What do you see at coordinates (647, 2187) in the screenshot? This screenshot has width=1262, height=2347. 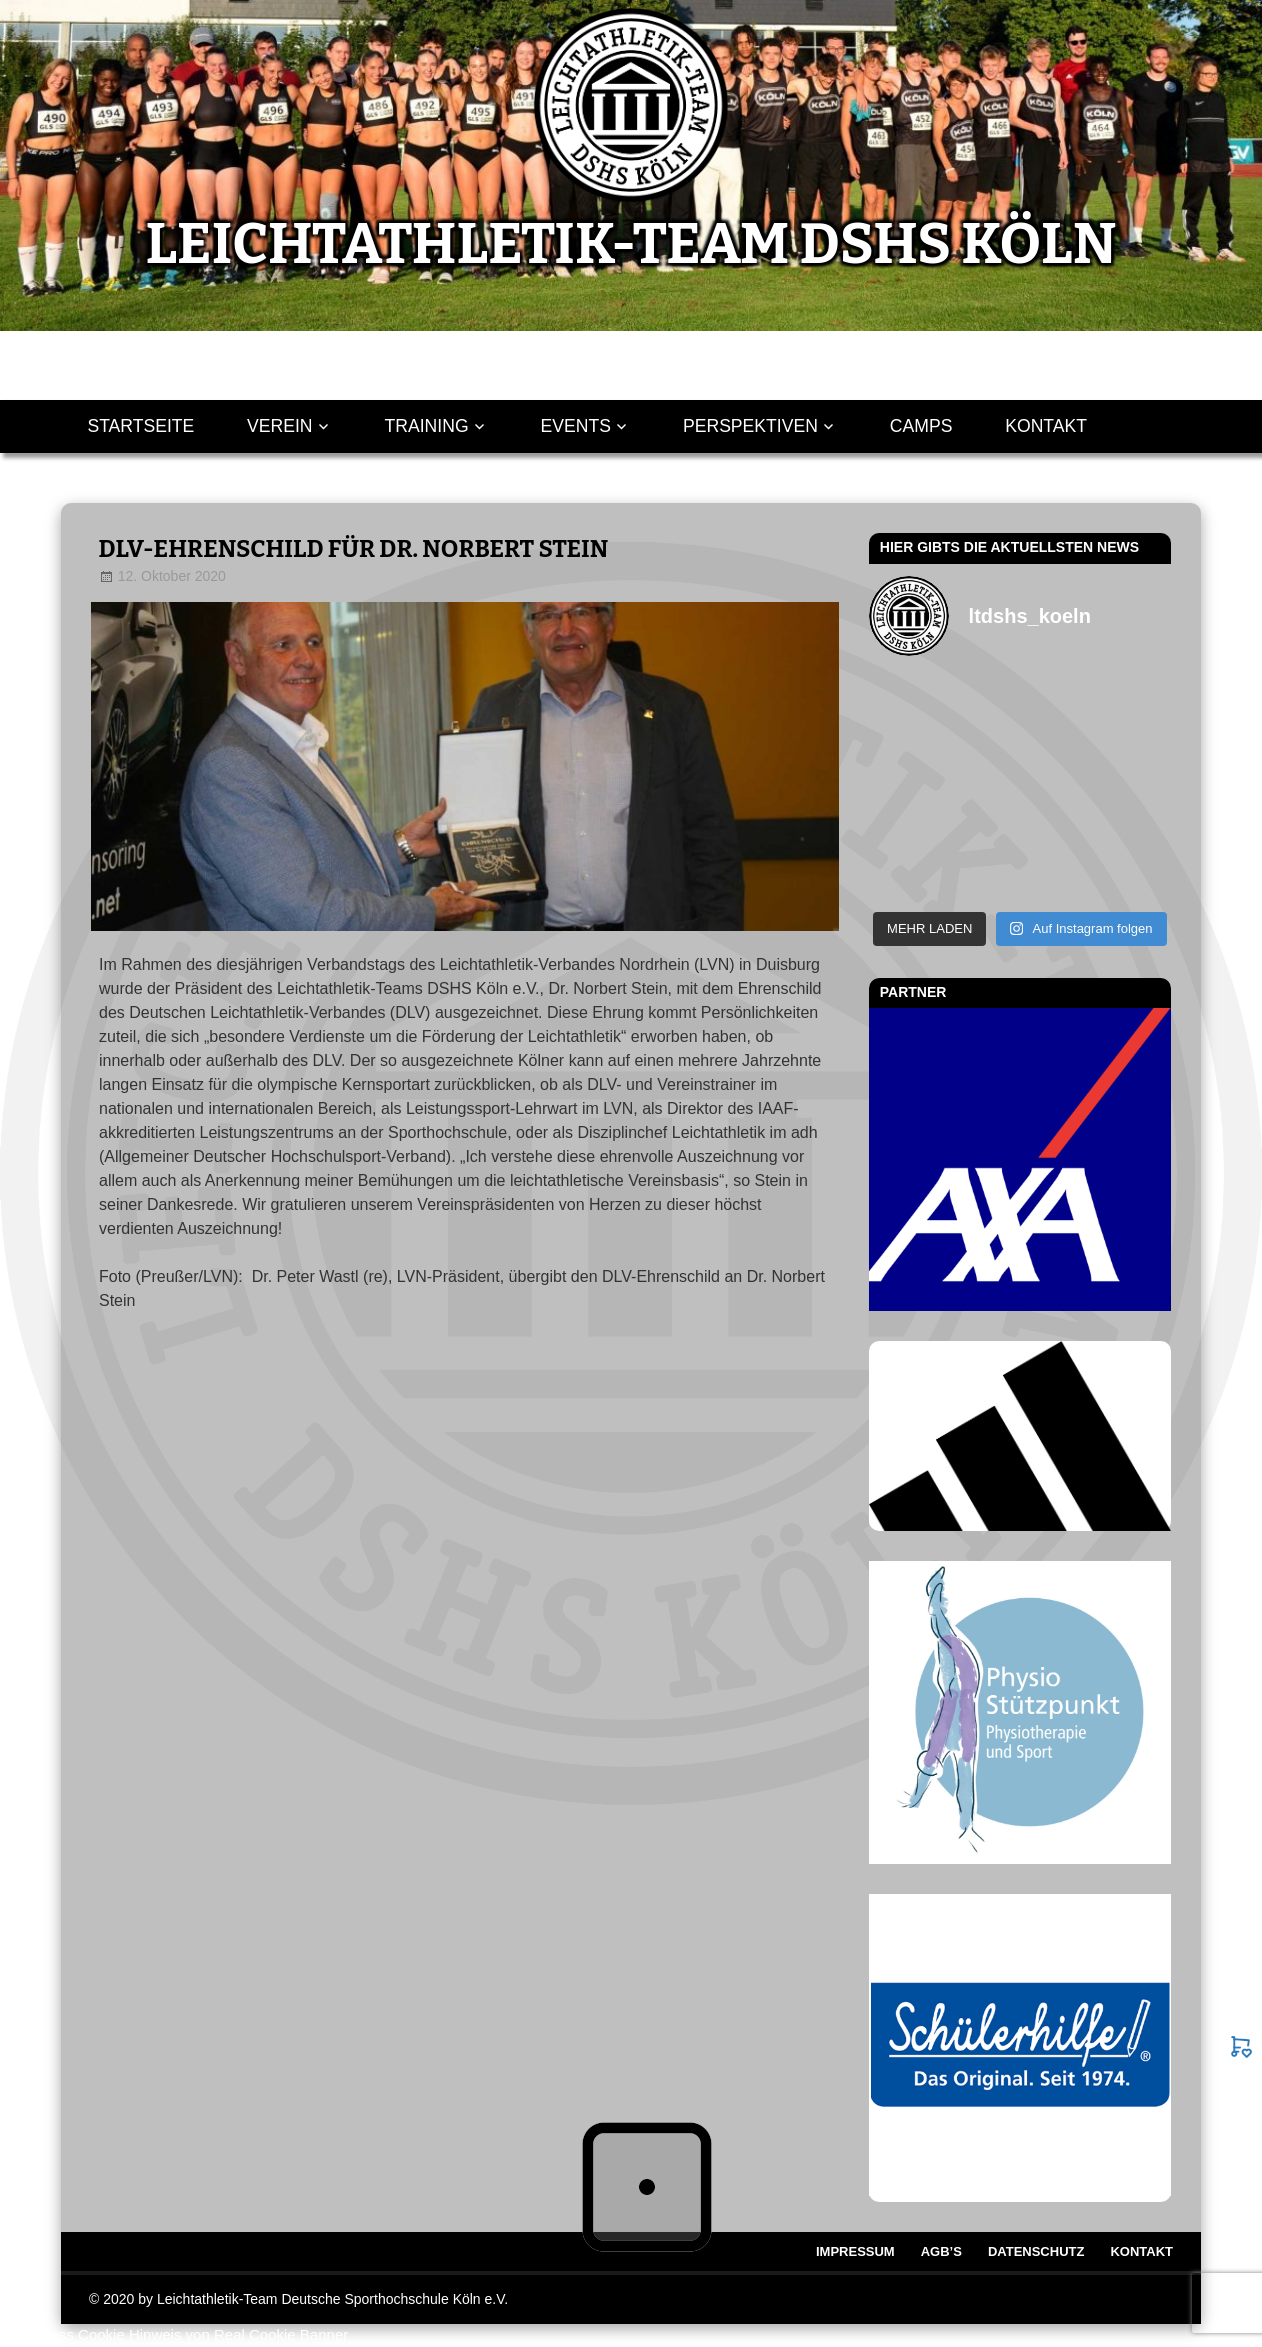 I see `roll the dice or generate a random result` at bounding box center [647, 2187].